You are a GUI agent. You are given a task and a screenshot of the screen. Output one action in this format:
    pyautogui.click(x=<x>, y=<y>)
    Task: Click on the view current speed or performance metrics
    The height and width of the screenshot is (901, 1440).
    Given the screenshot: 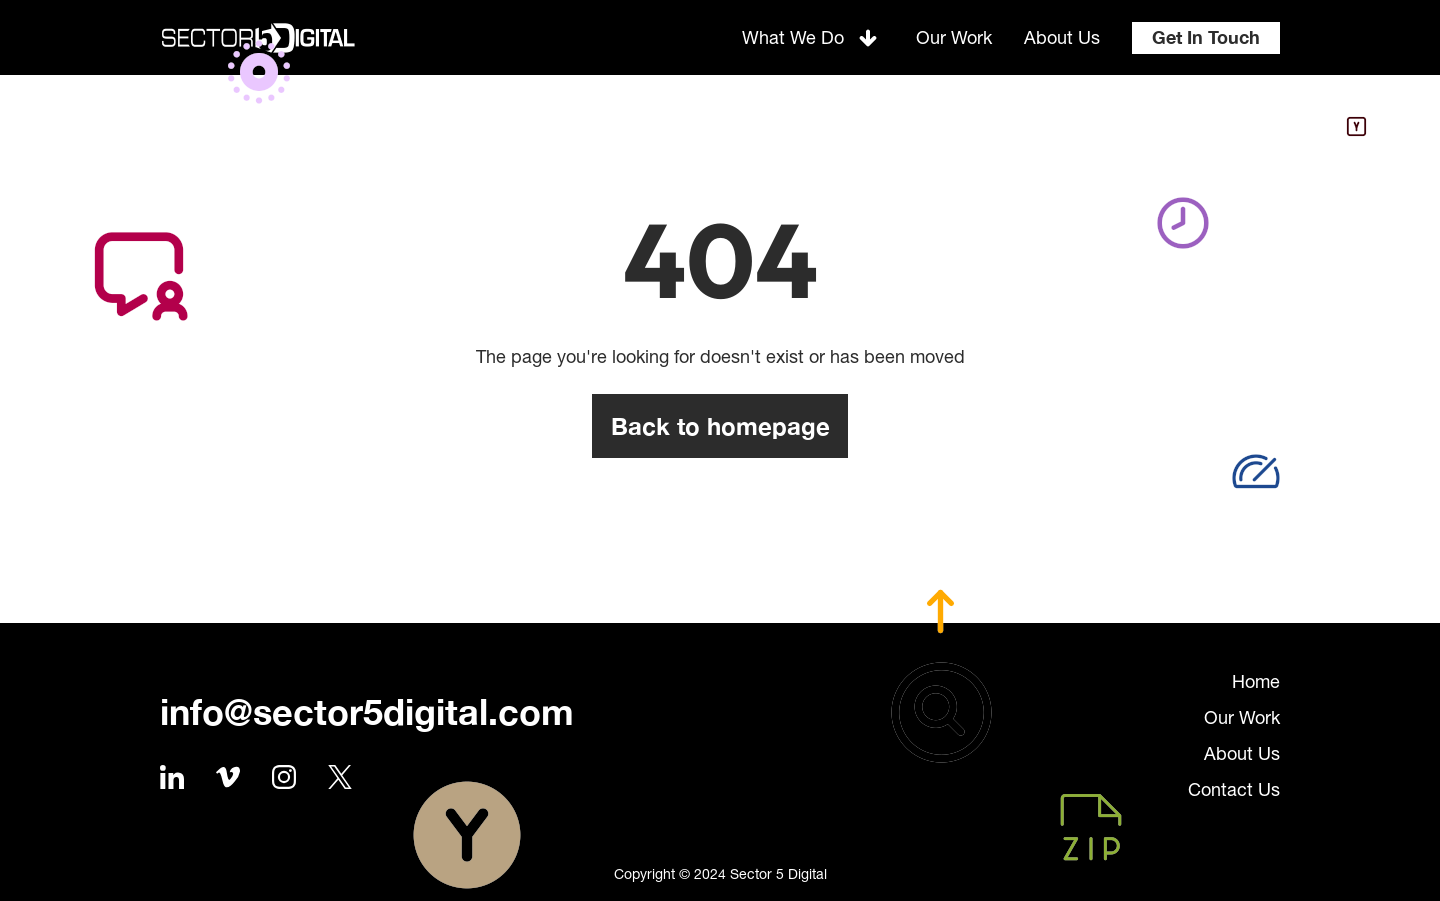 What is the action you would take?
    pyautogui.click(x=1256, y=473)
    